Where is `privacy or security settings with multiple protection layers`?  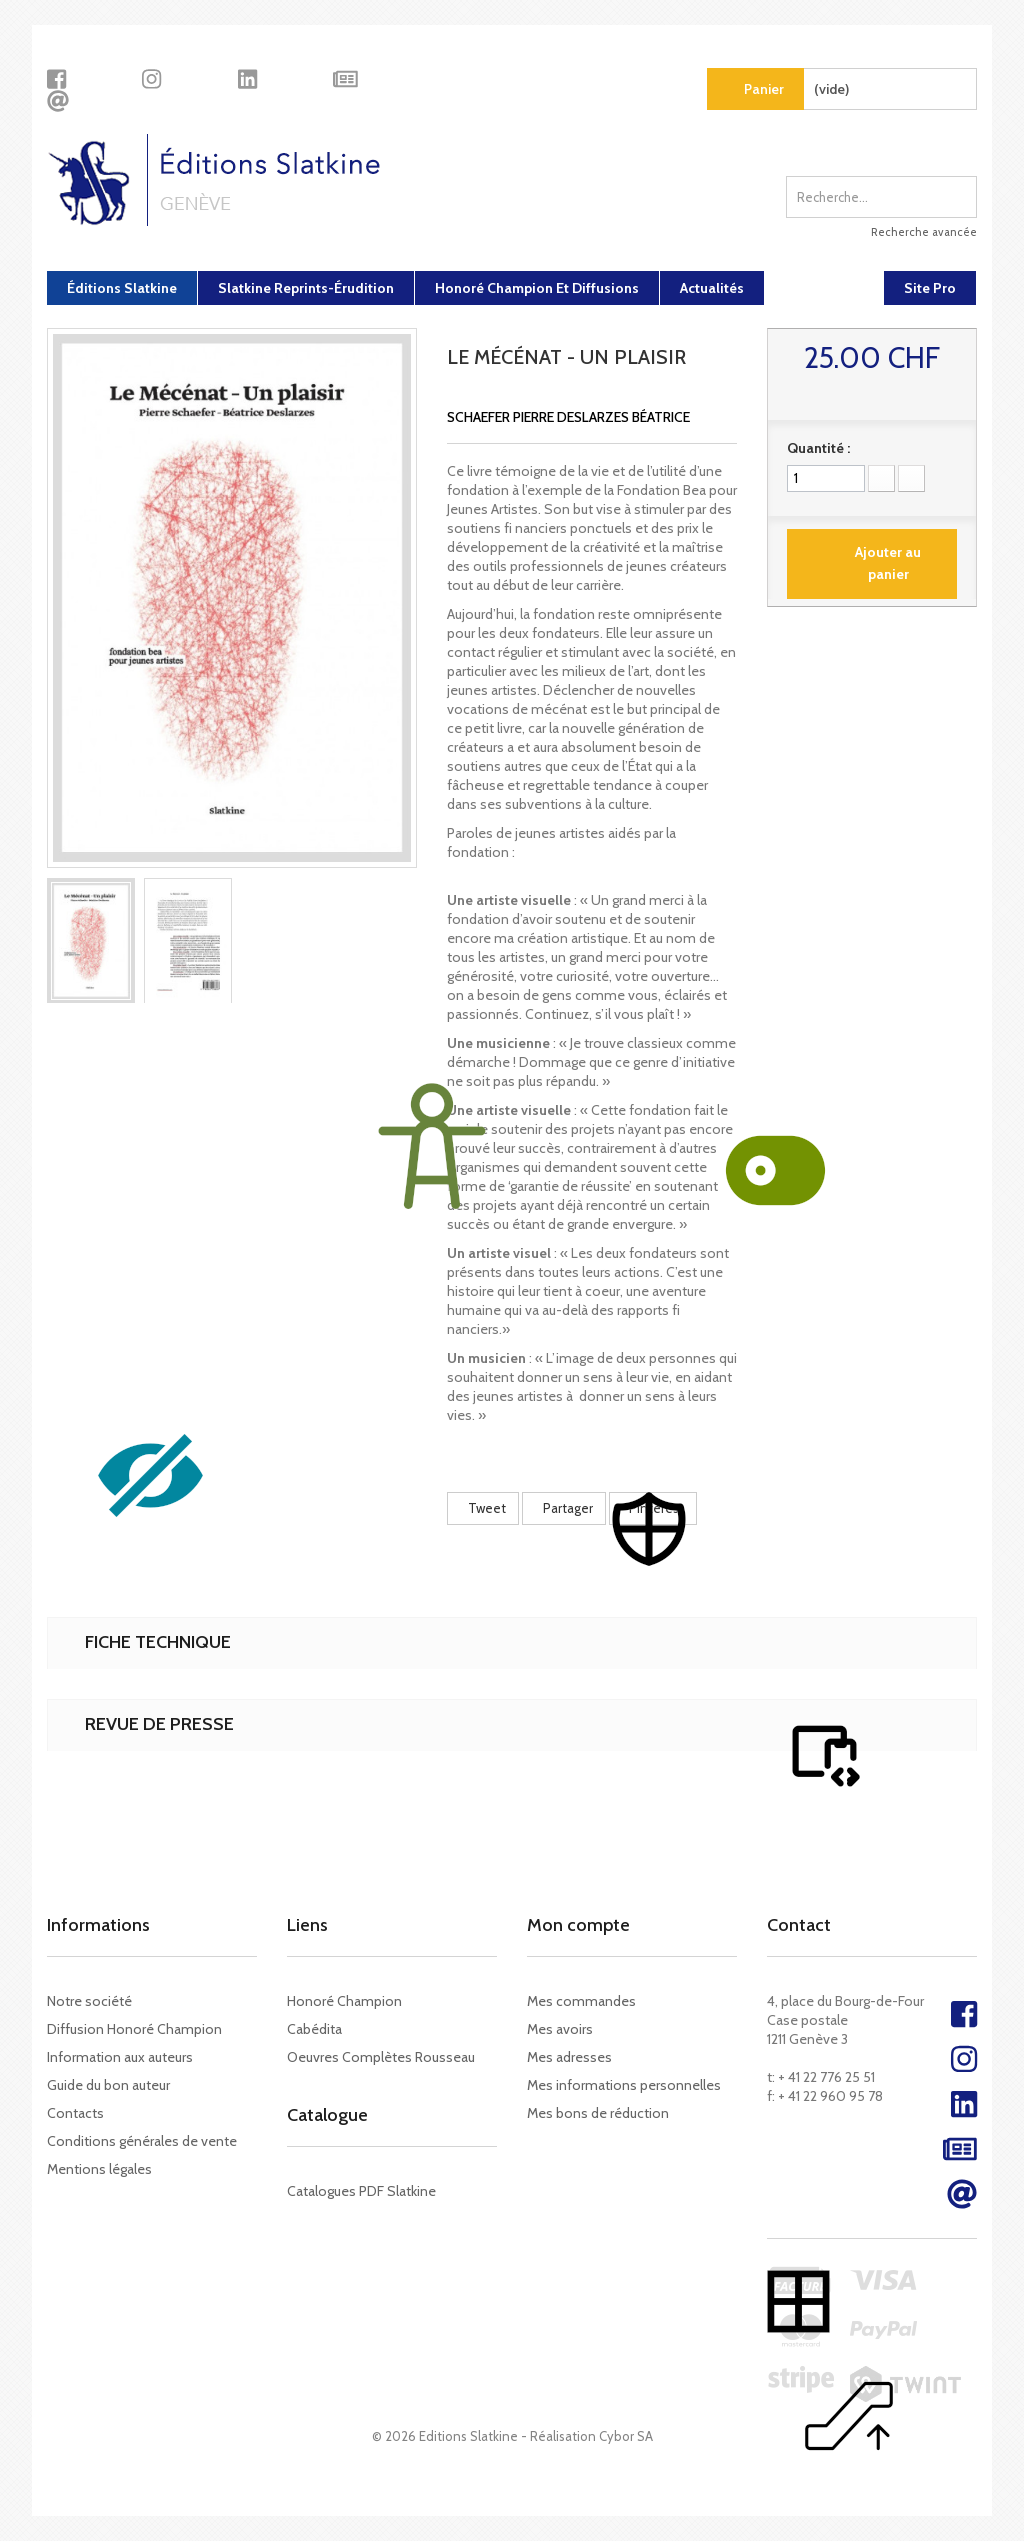
privacy or security settings with multiple protection layers is located at coordinates (649, 1529).